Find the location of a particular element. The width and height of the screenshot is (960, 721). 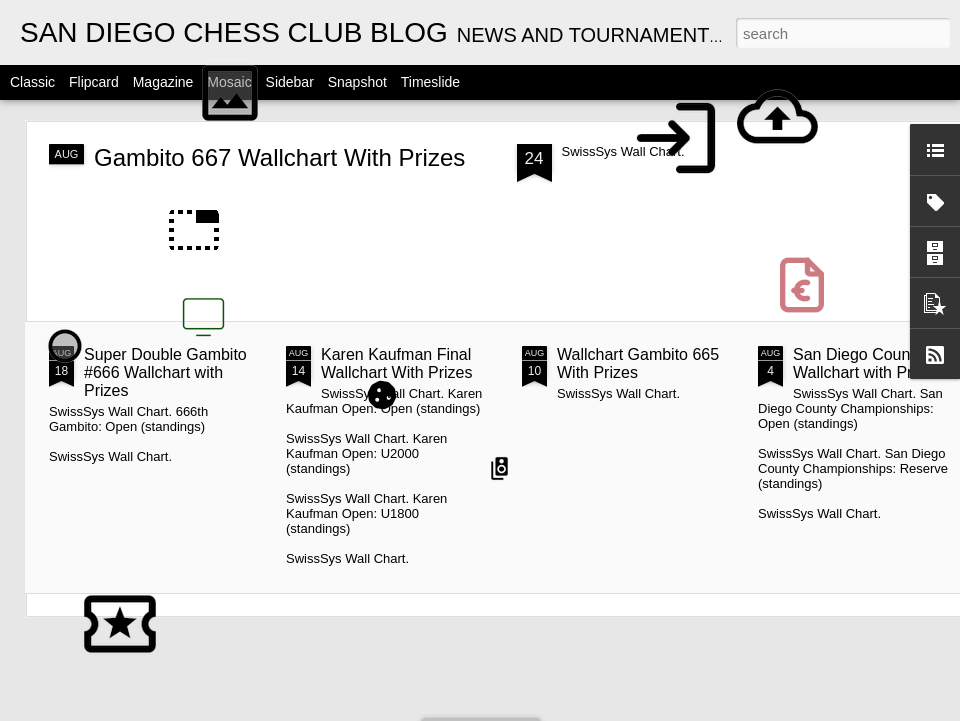

view local events or entertainment is located at coordinates (120, 624).